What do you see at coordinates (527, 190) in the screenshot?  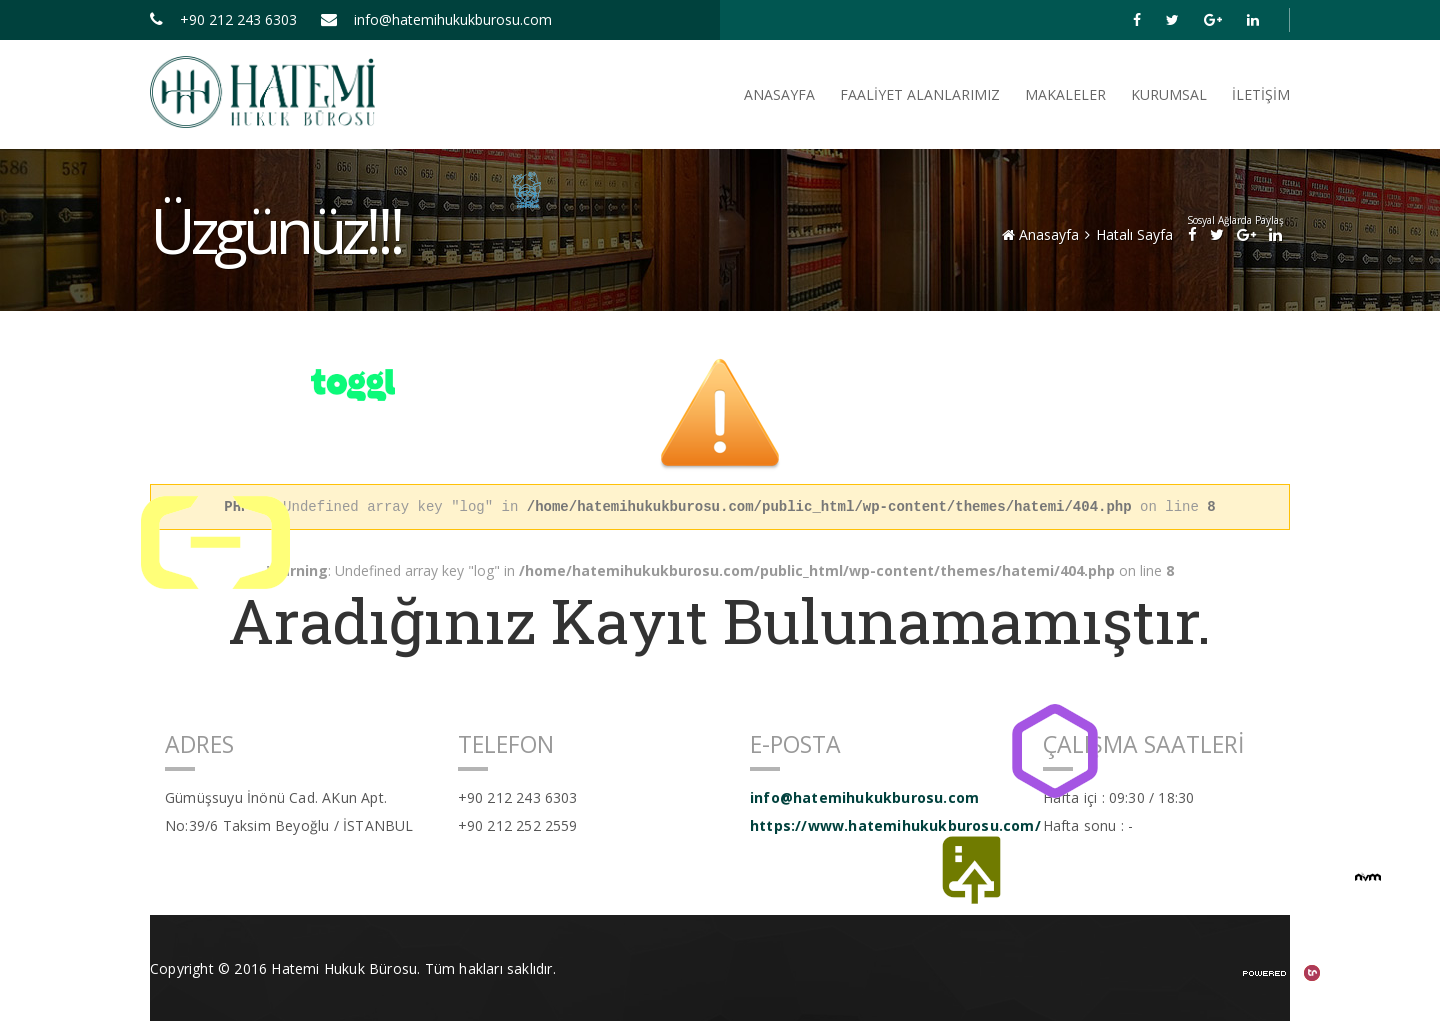 I see `visit the Composer website or documentation` at bounding box center [527, 190].